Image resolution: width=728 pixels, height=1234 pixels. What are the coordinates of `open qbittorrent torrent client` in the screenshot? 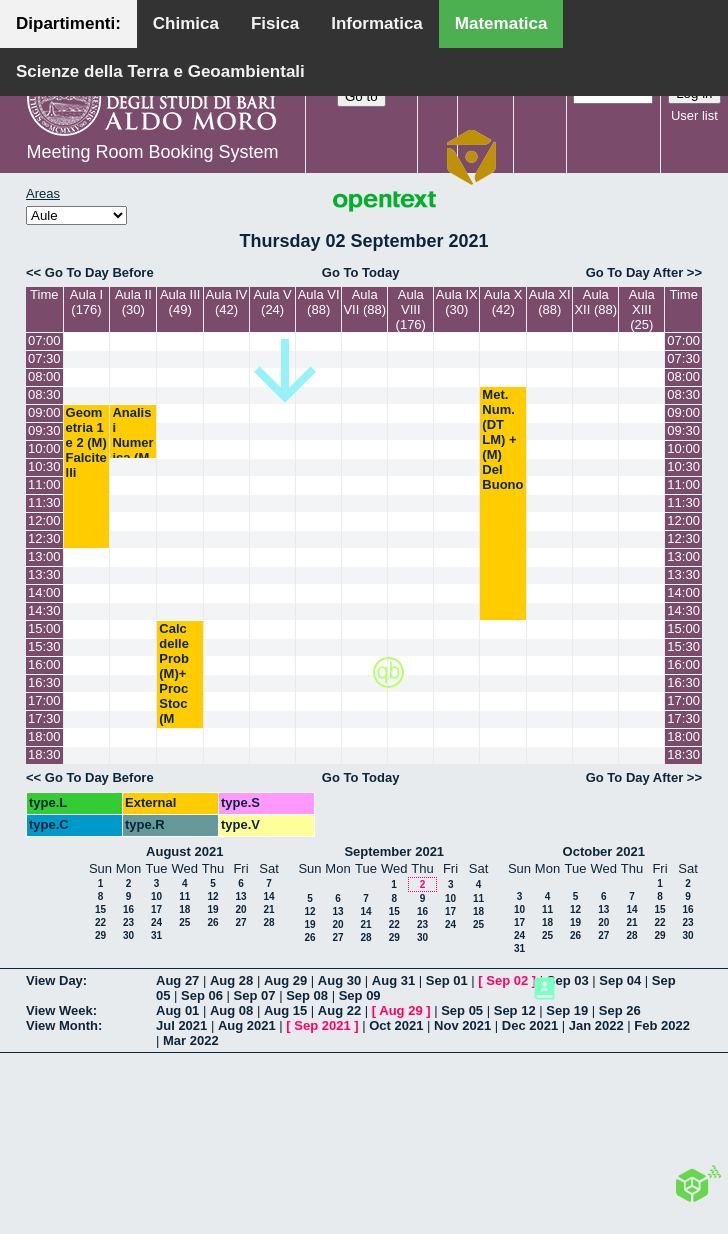 It's located at (388, 672).